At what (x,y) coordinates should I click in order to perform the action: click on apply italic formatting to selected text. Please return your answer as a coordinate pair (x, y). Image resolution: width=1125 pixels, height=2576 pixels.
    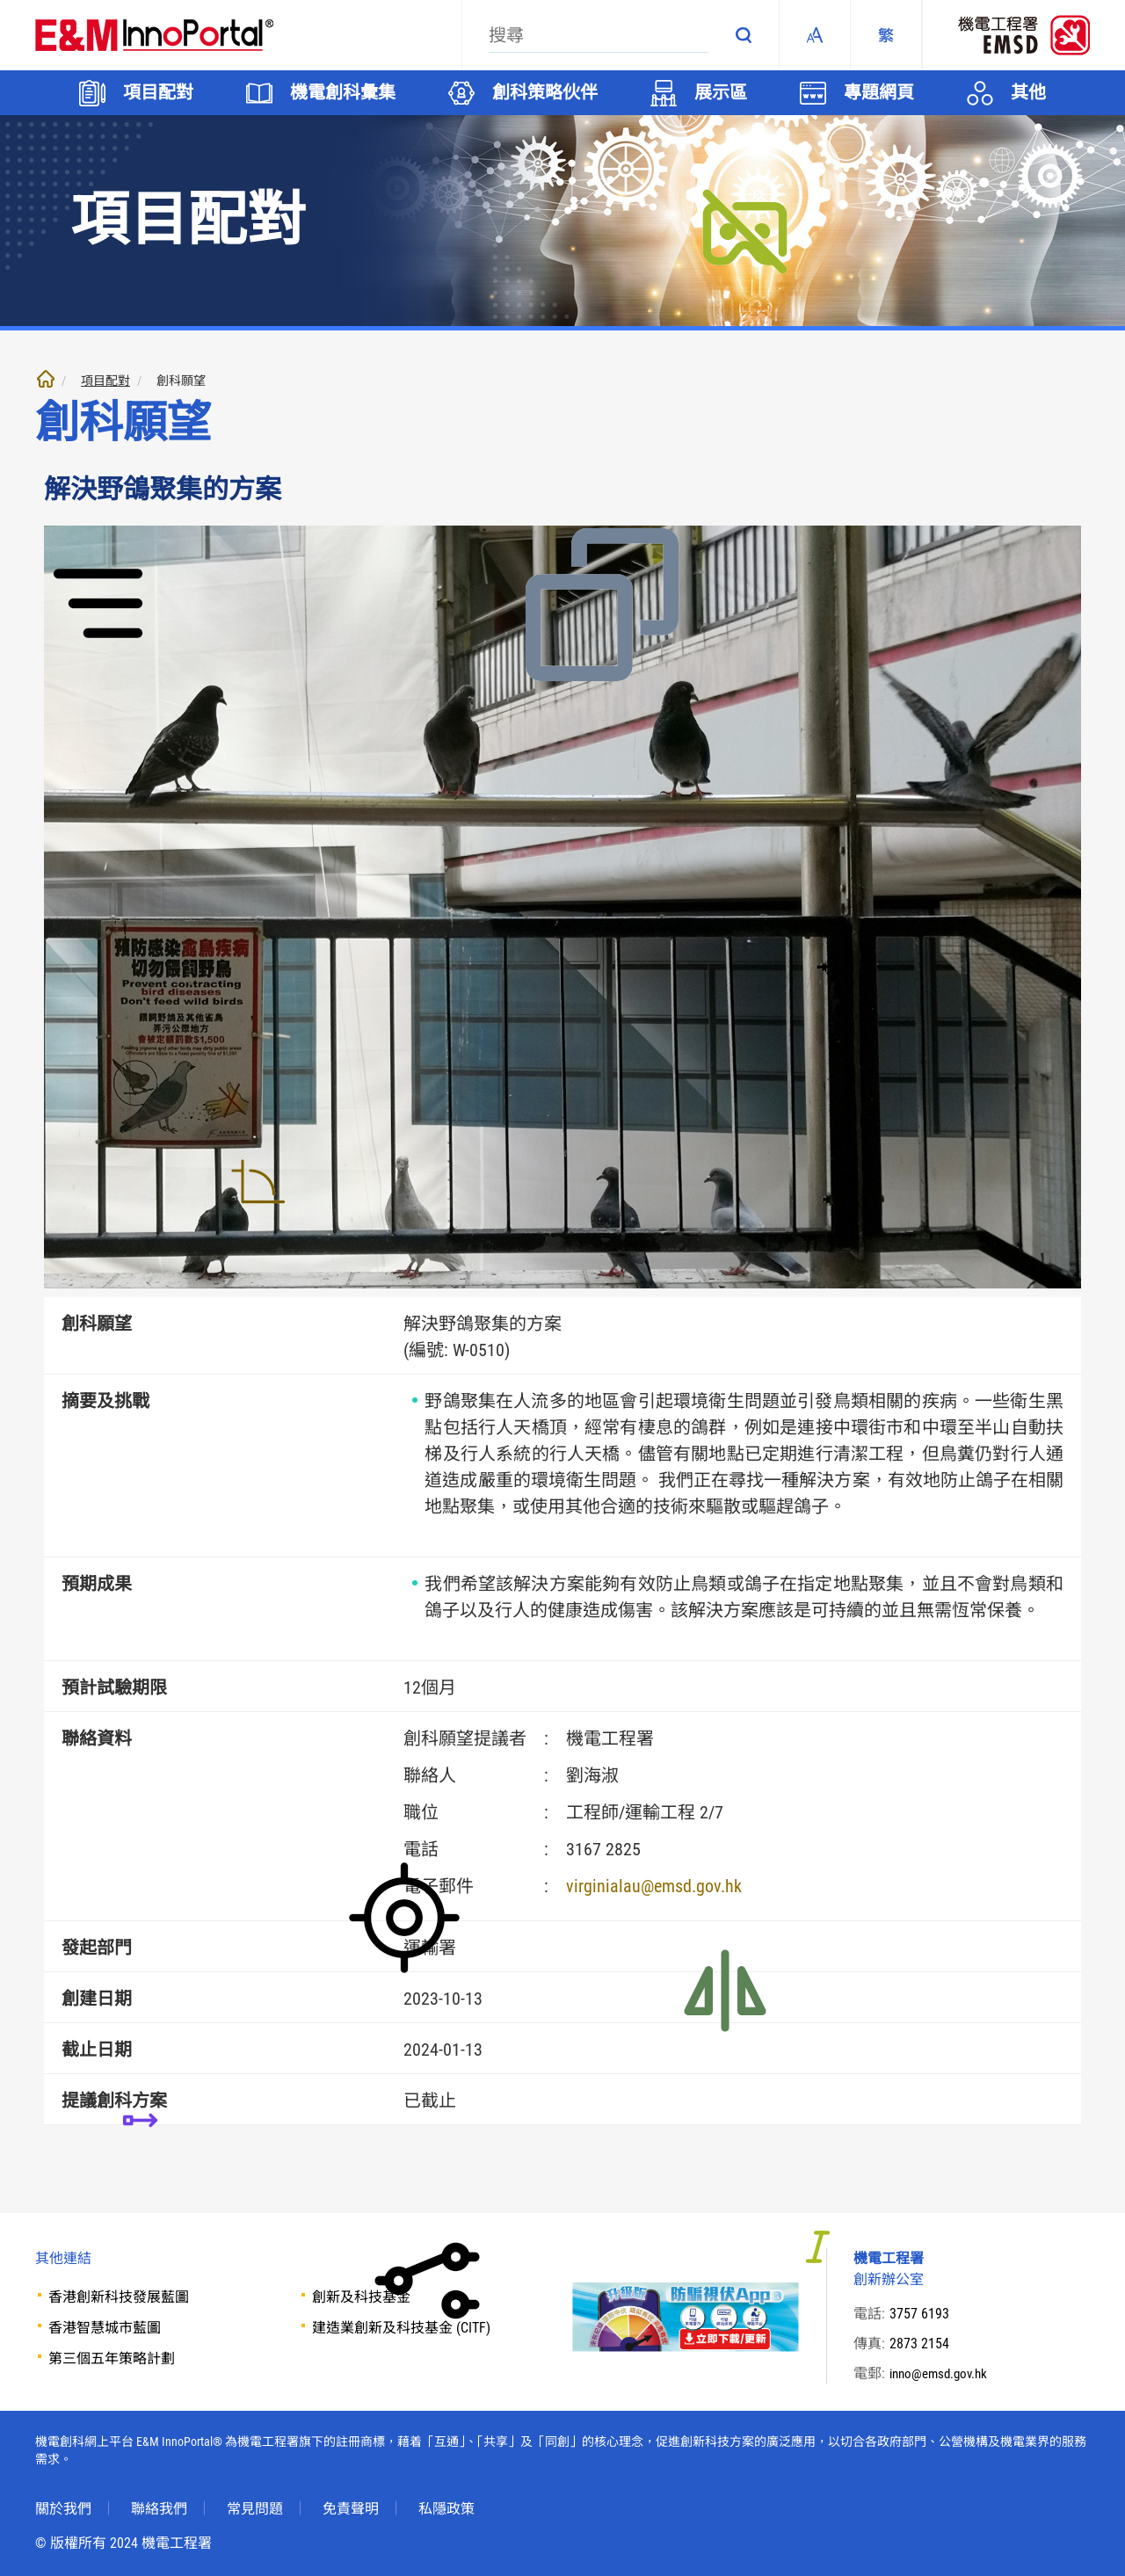
    Looking at the image, I should click on (817, 2246).